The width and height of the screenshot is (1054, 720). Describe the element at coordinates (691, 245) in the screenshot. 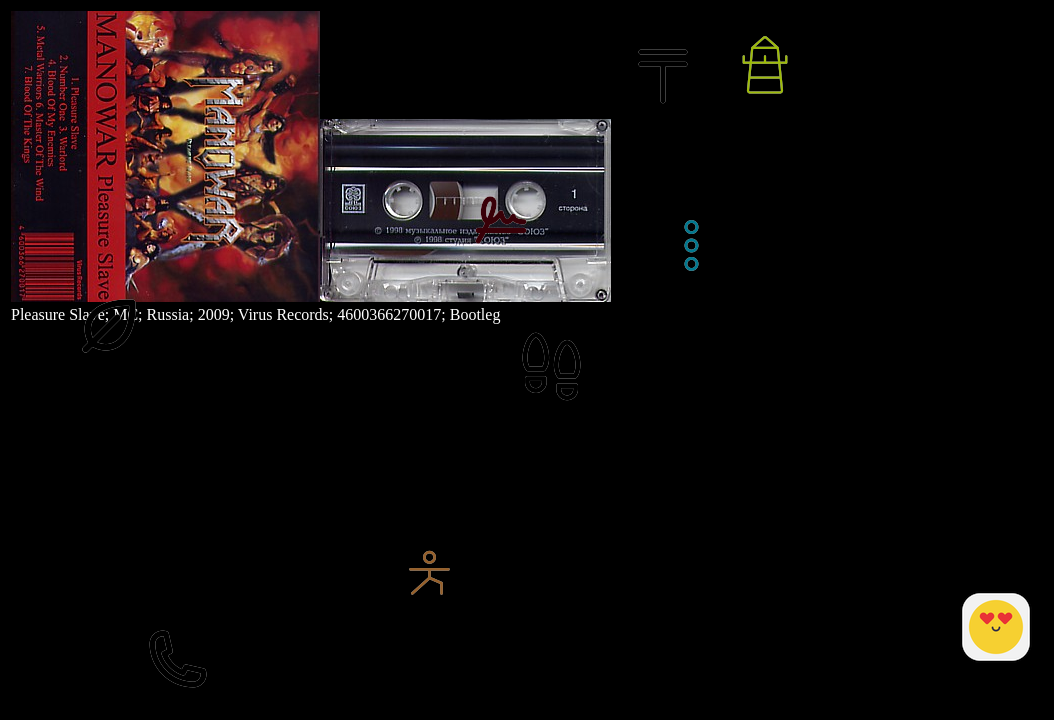

I see `open more options menu` at that location.